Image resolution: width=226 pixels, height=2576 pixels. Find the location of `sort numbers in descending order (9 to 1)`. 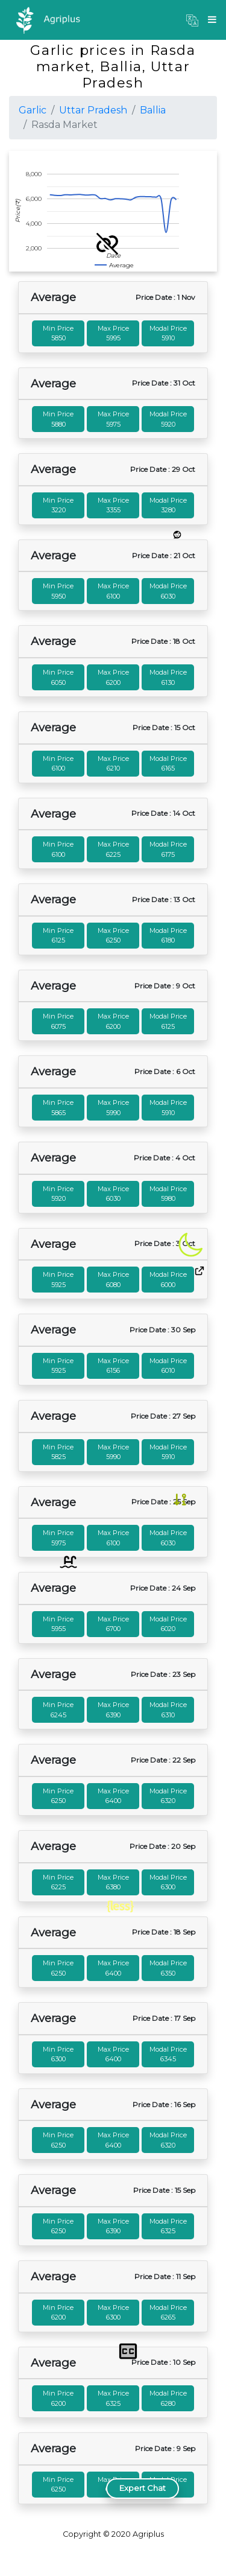

sort numbers in descending order (9 to 1) is located at coordinates (180, 1499).